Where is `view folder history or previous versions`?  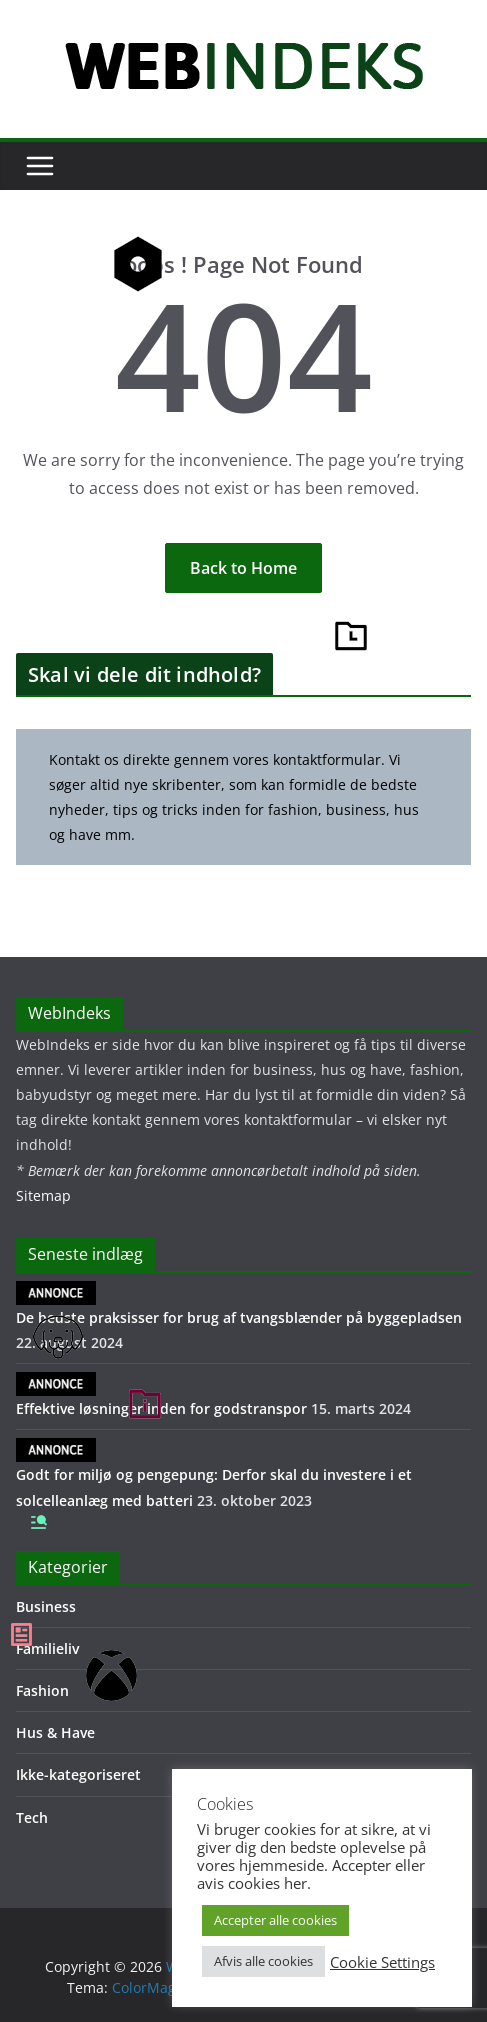
view folder history or previous versions is located at coordinates (351, 636).